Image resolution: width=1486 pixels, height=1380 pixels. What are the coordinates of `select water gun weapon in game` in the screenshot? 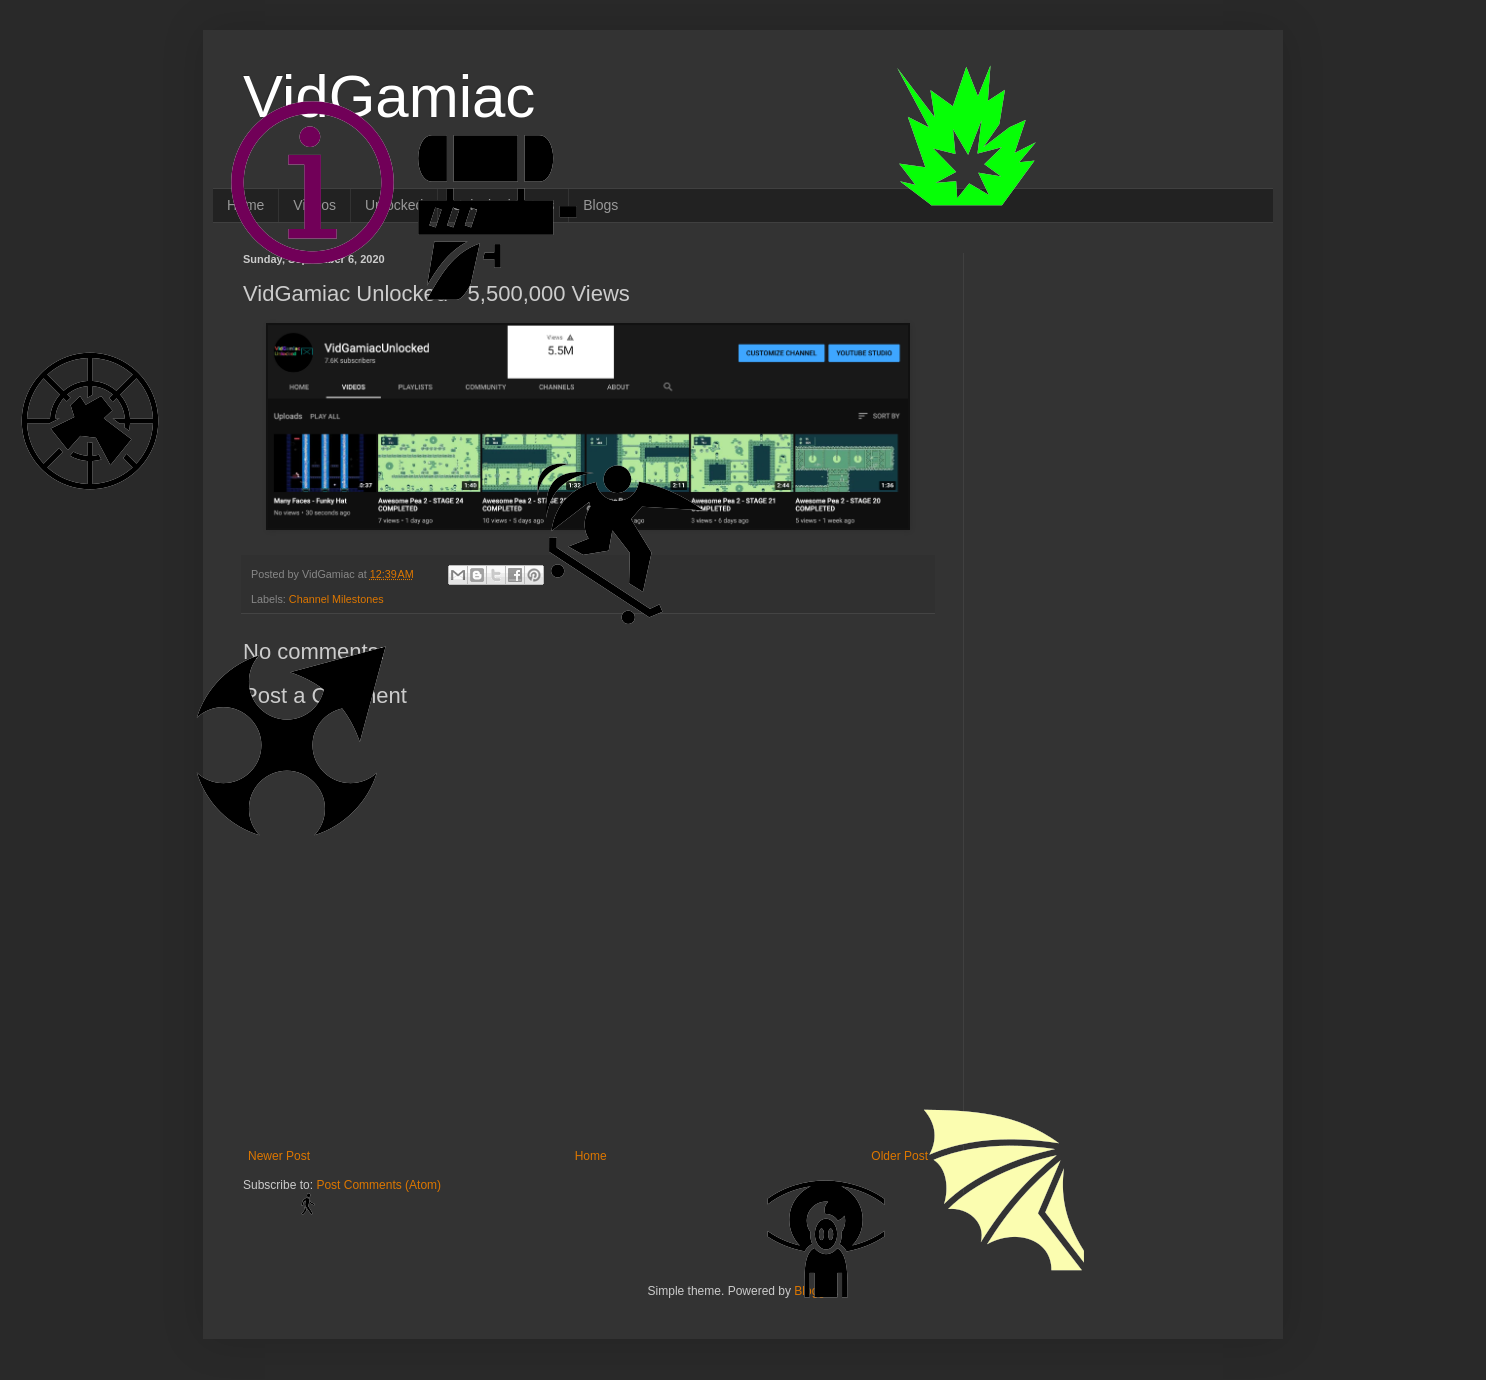 It's located at (497, 217).